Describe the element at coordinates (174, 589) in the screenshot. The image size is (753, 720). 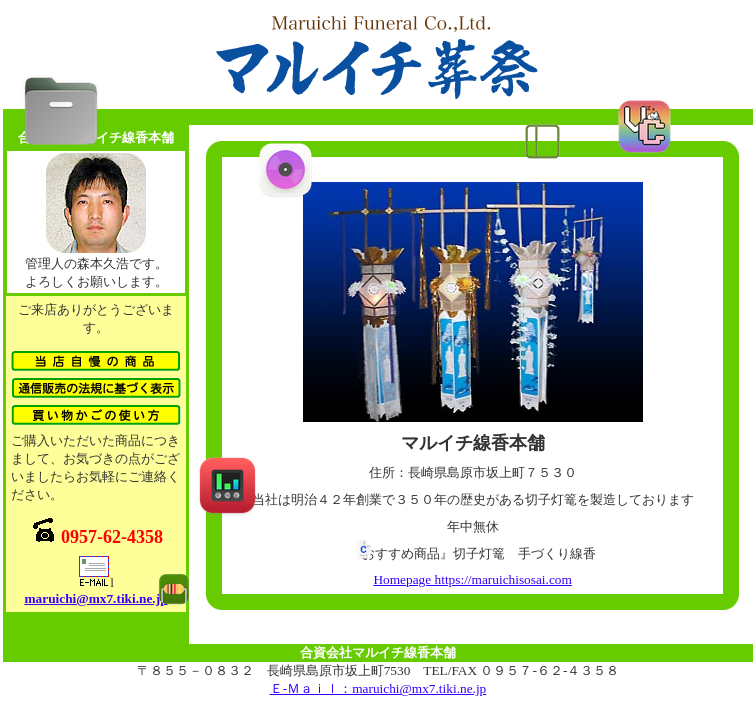
I see `open ColorCode app` at that location.